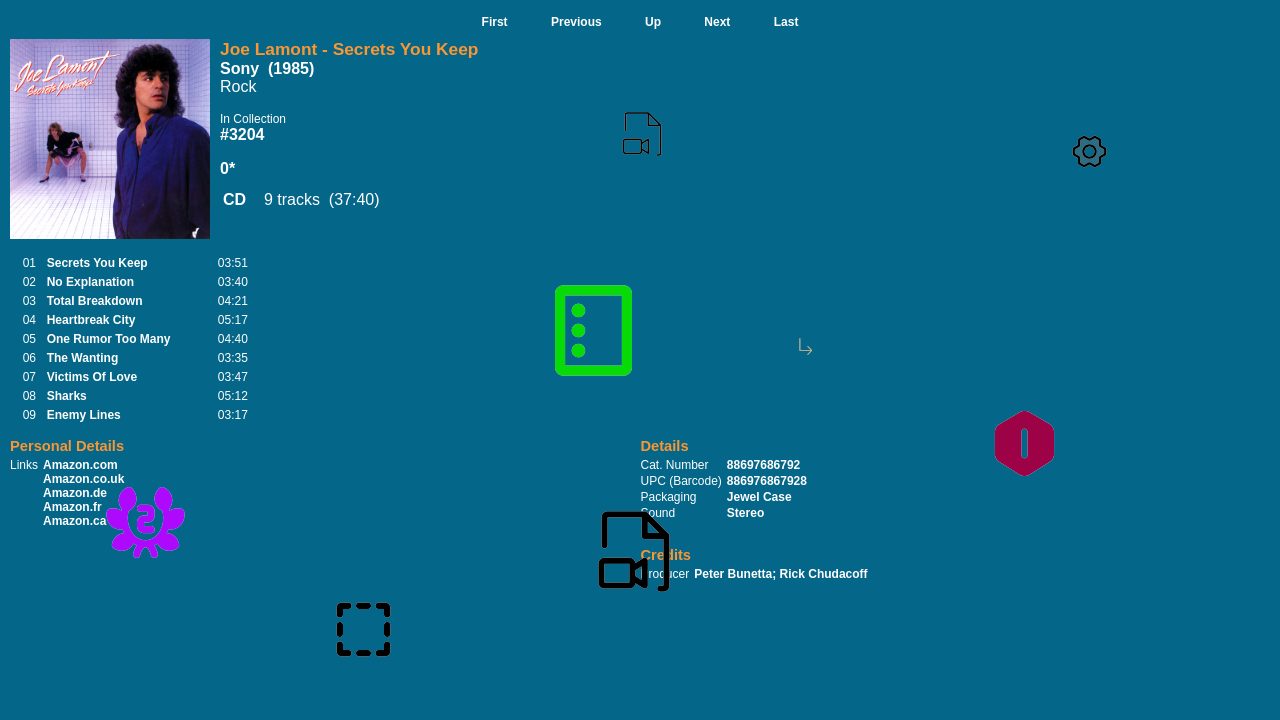 The image size is (1280, 720). I want to click on move item down and to the right, so click(804, 346).